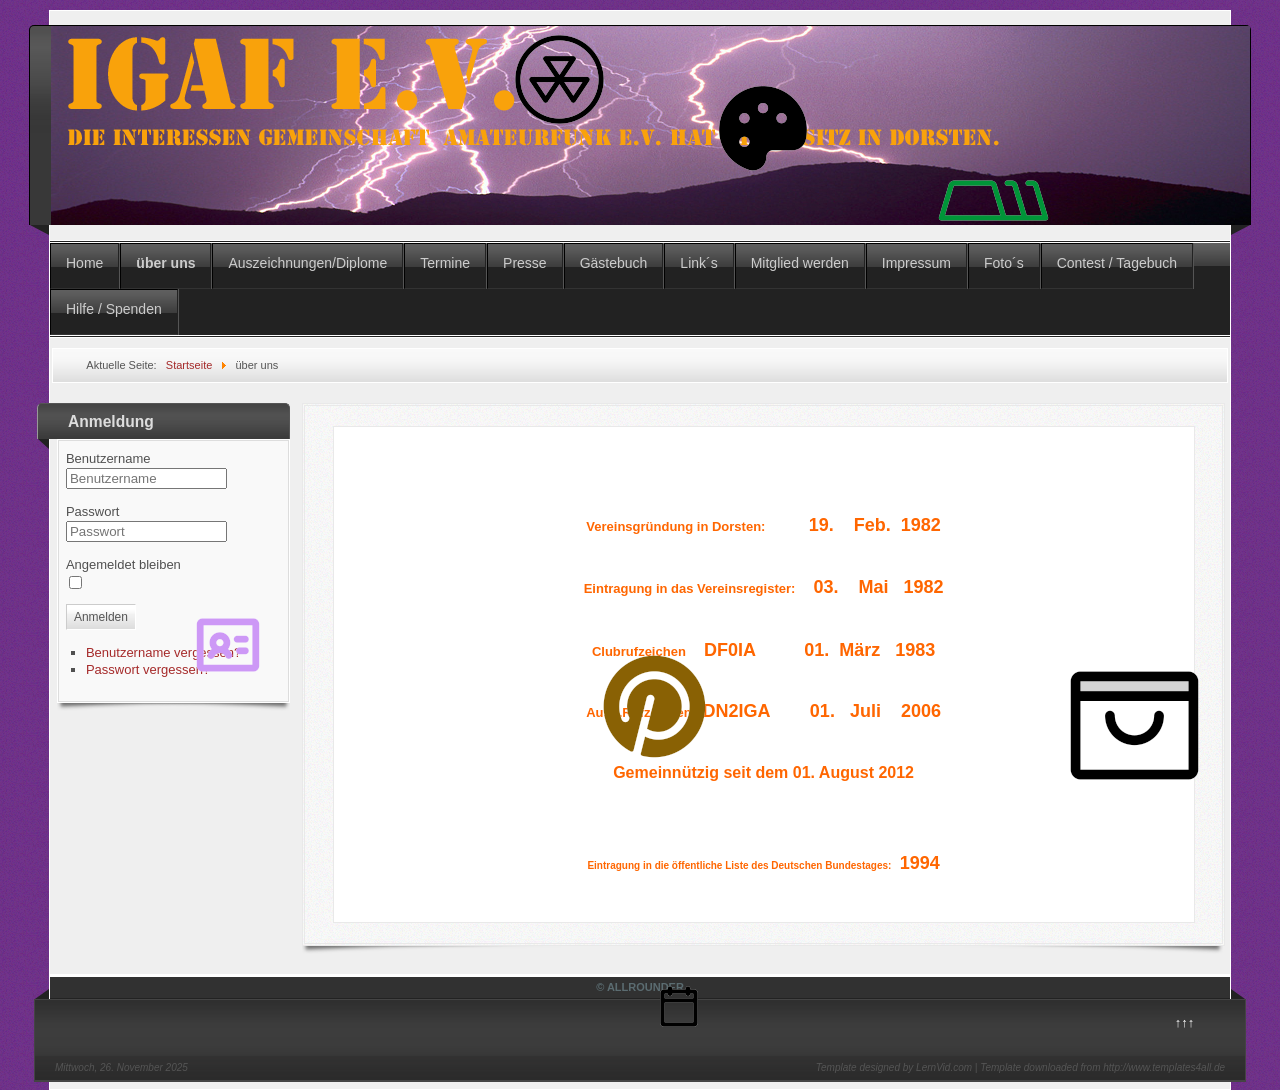 Image resolution: width=1280 pixels, height=1090 pixels. Describe the element at coordinates (228, 645) in the screenshot. I see `view your profile or account information` at that location.